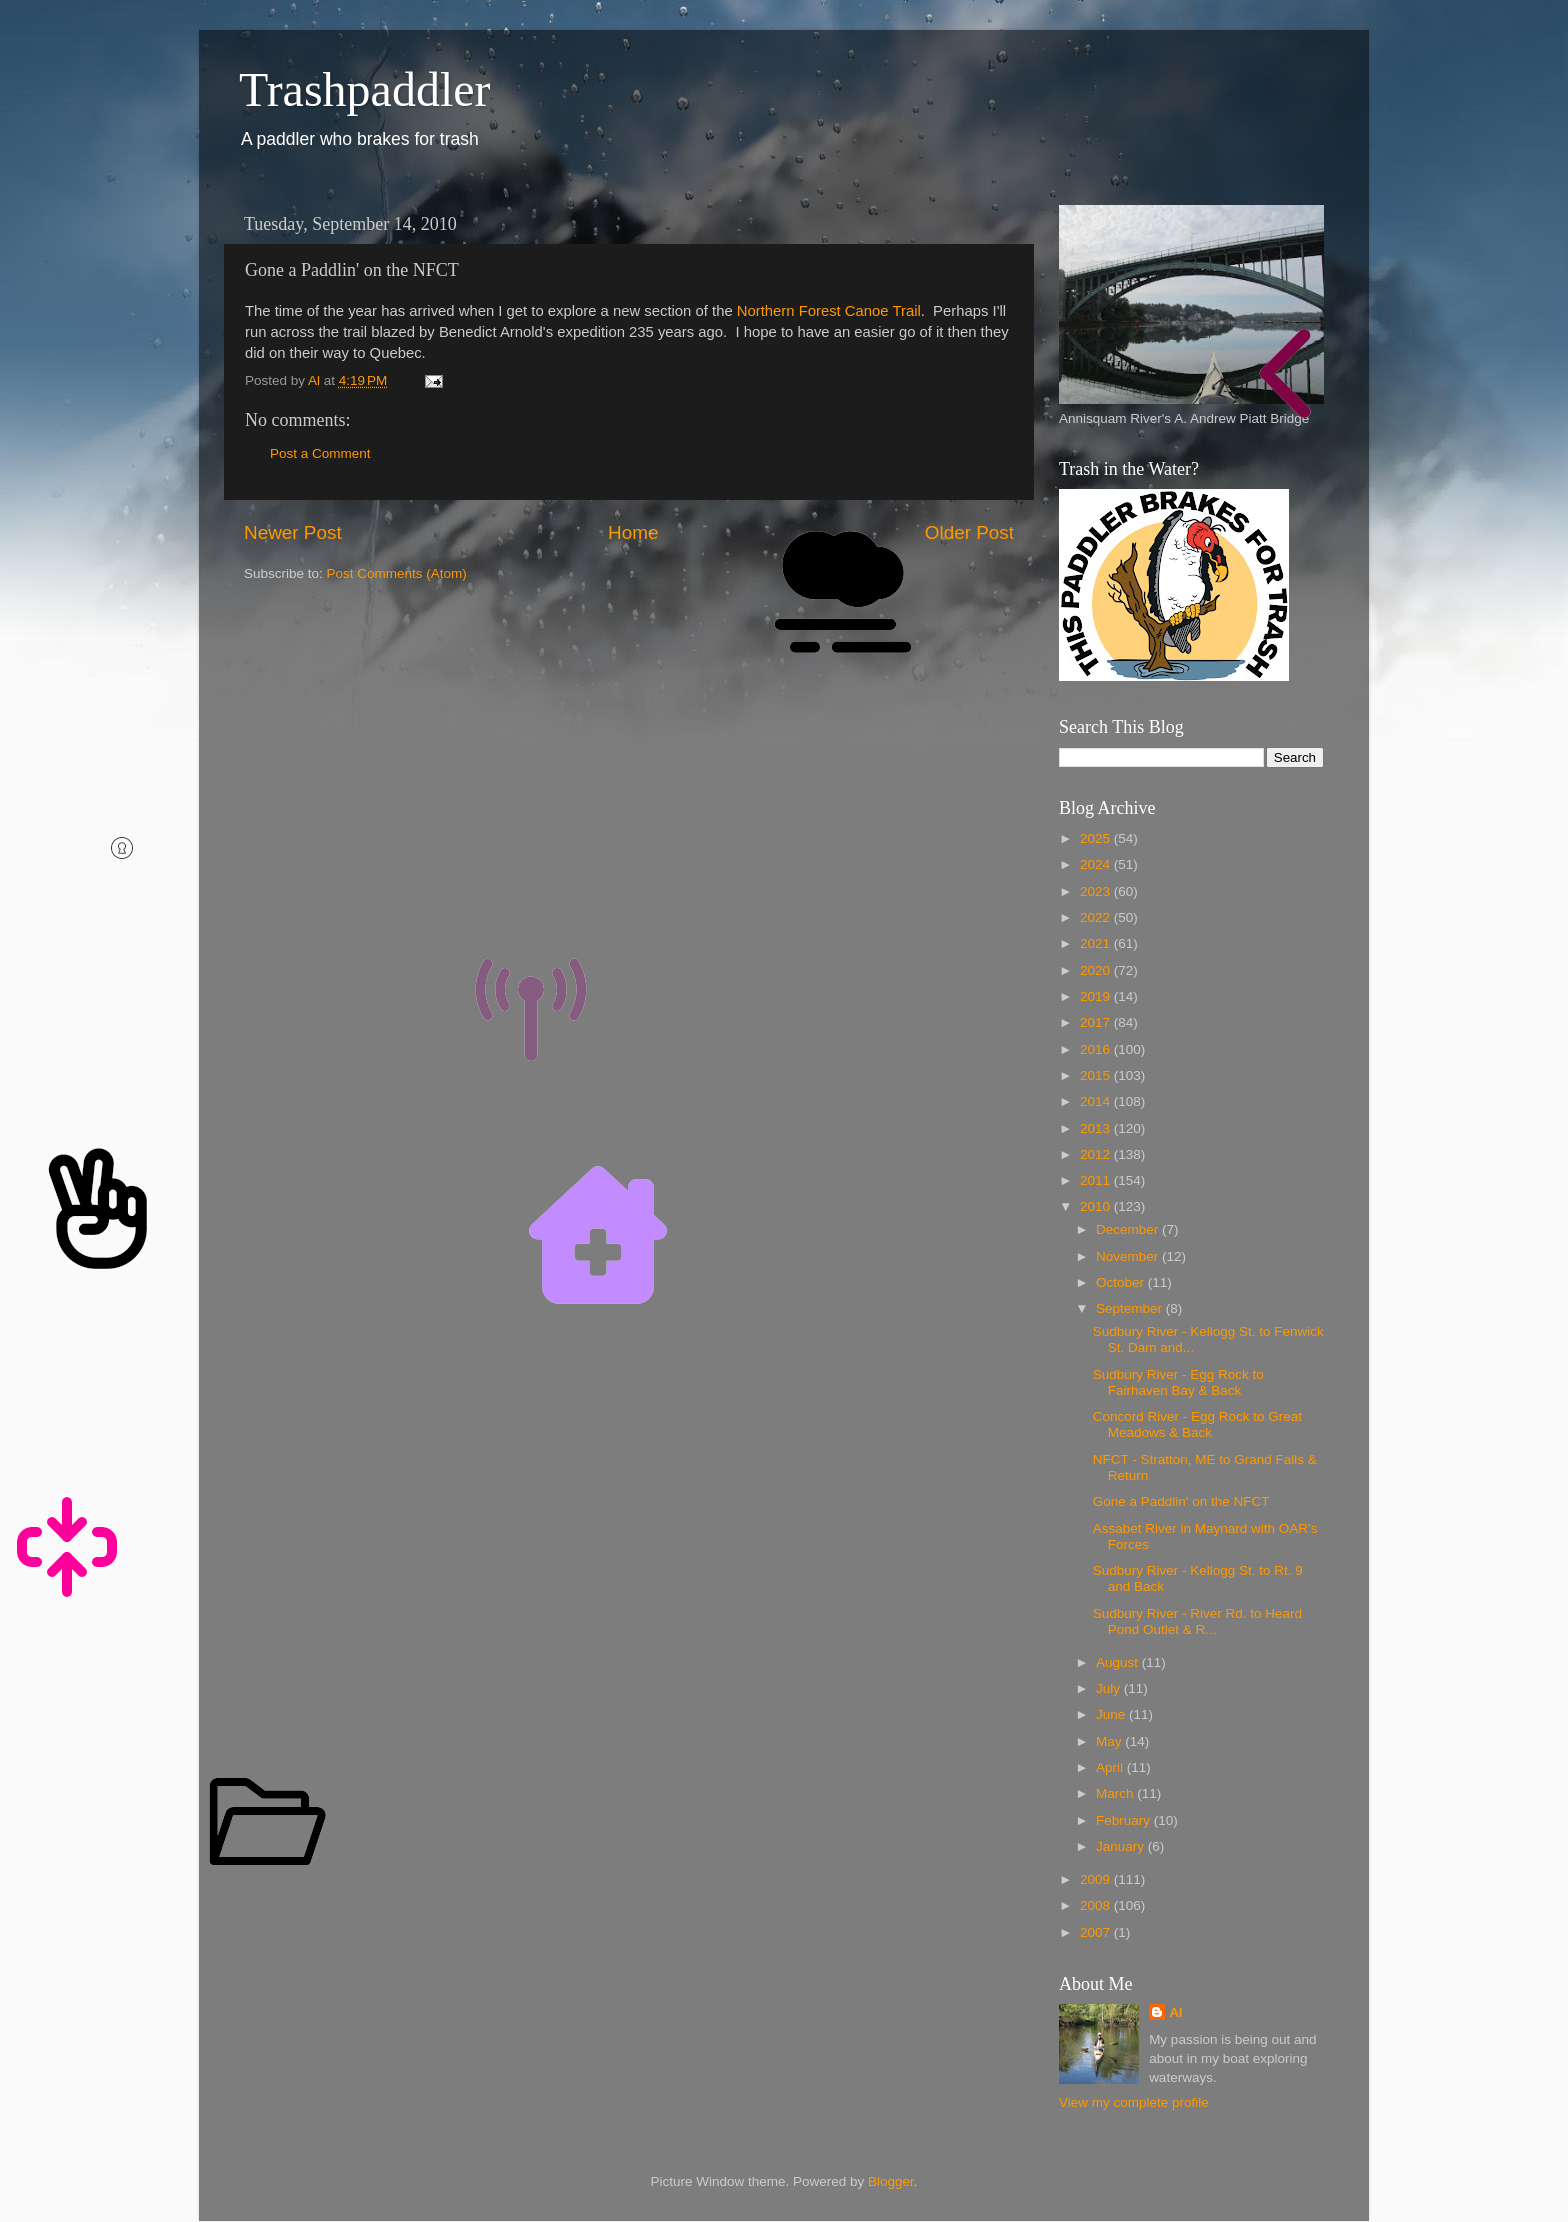 Image resolution: width=1568 pixels, height=2222 pixels. What do you see at coordinates (101, 1208) in the screenshot?
I see `peace sign or victory gesture` at bounding box center [101, 1208].